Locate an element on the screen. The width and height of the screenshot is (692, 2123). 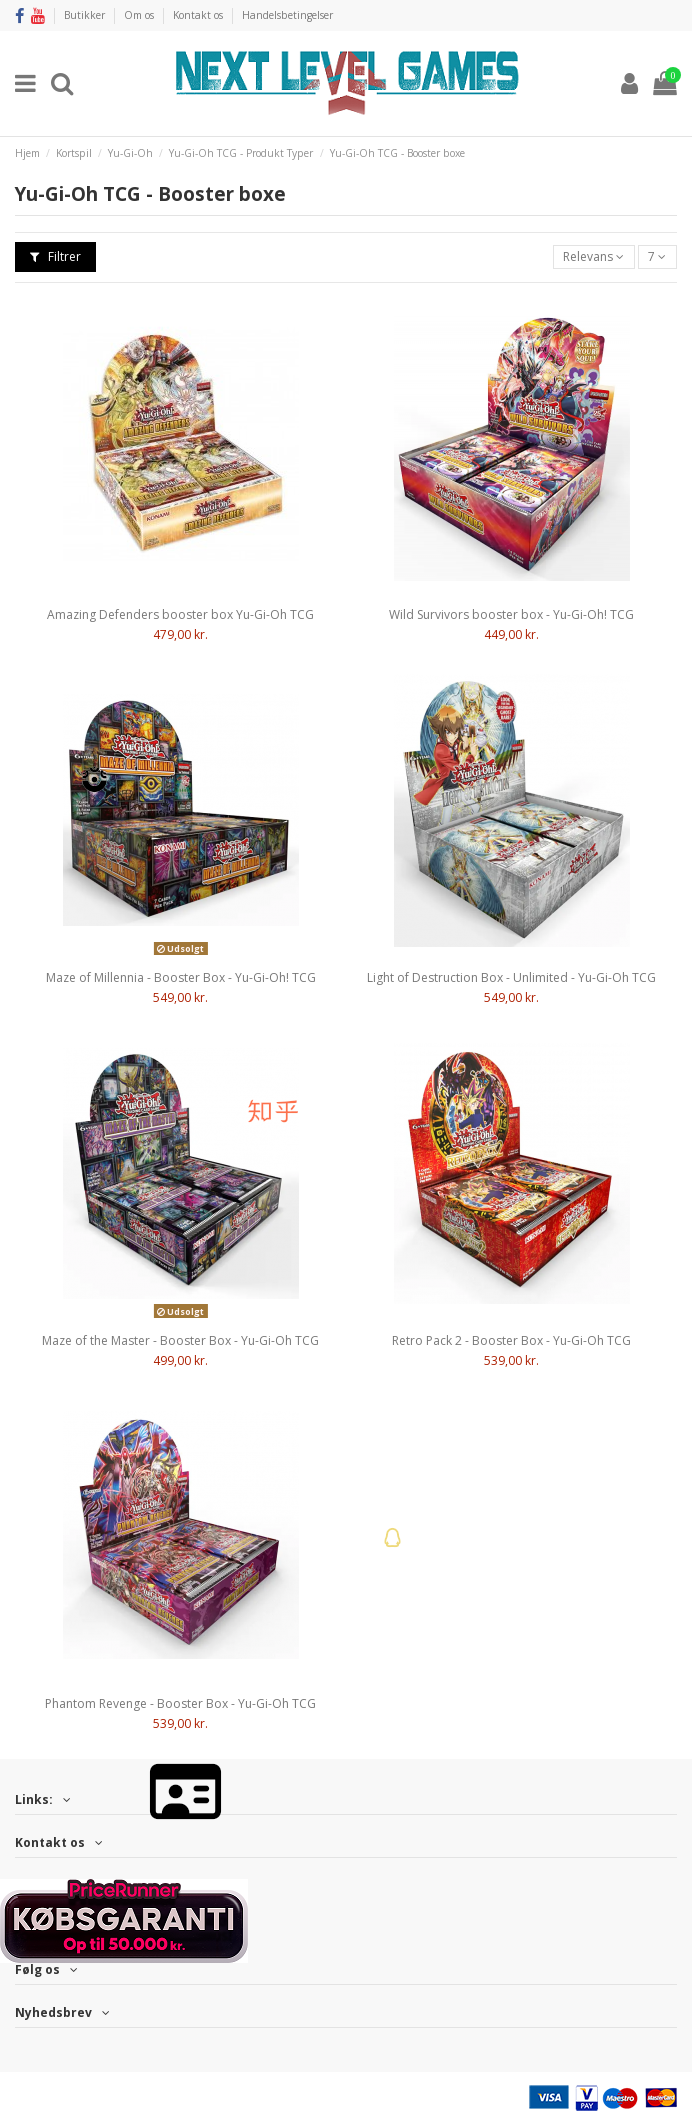
open screenpal screen recording app is located at coordinates (94, 779).